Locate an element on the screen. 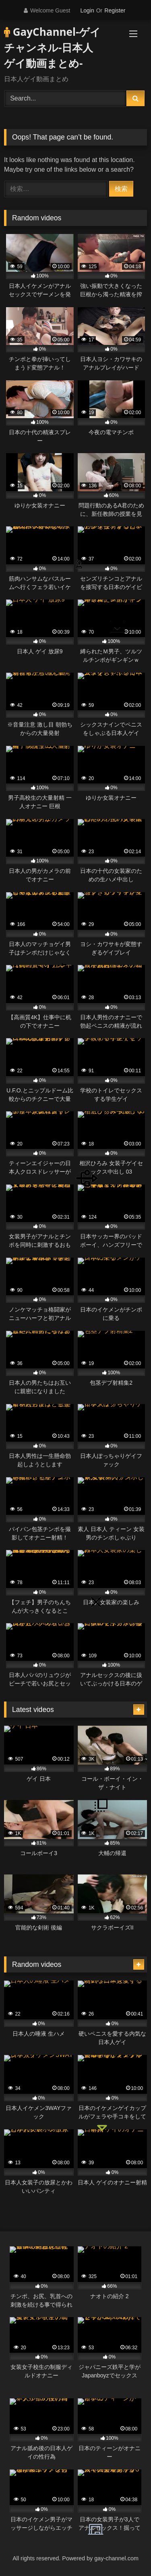 The height and width of the screenshot is (2576, 151). open whiteboard or presentation mode is located at coordinates (95, 2529).